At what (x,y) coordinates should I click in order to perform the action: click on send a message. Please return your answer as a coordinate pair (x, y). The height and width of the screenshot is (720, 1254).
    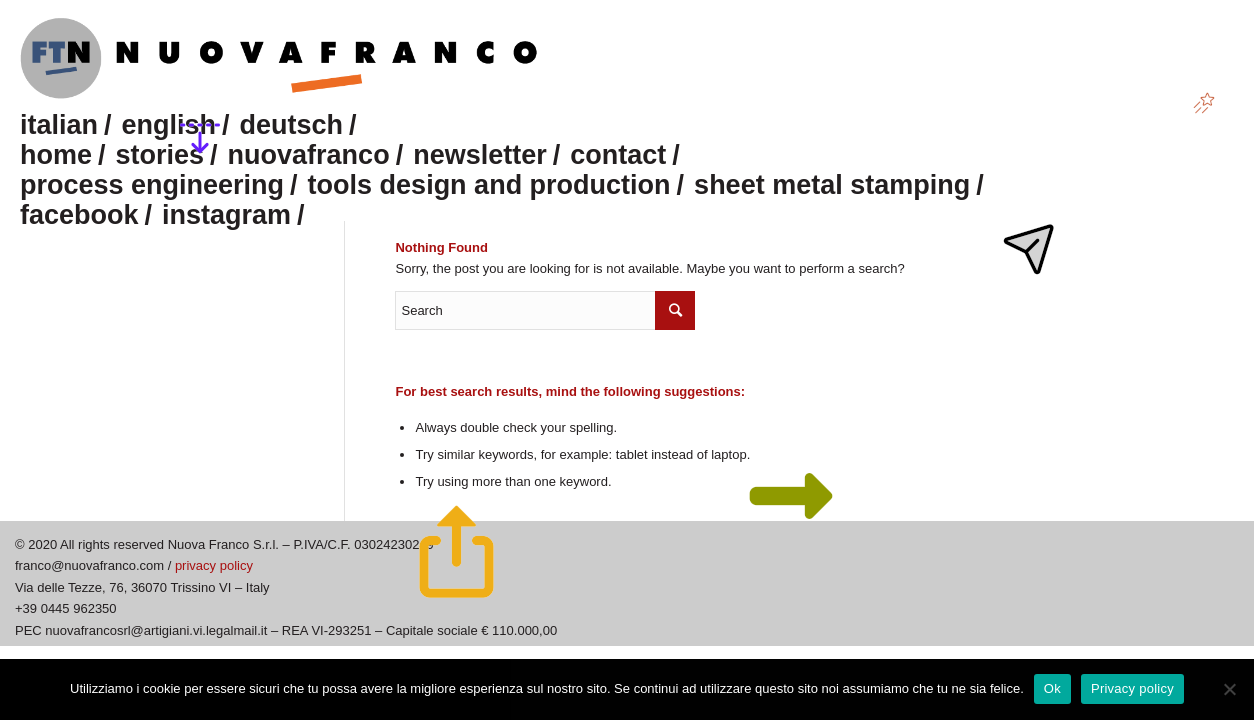
    Looking at the image, I should click on (1030, 247).